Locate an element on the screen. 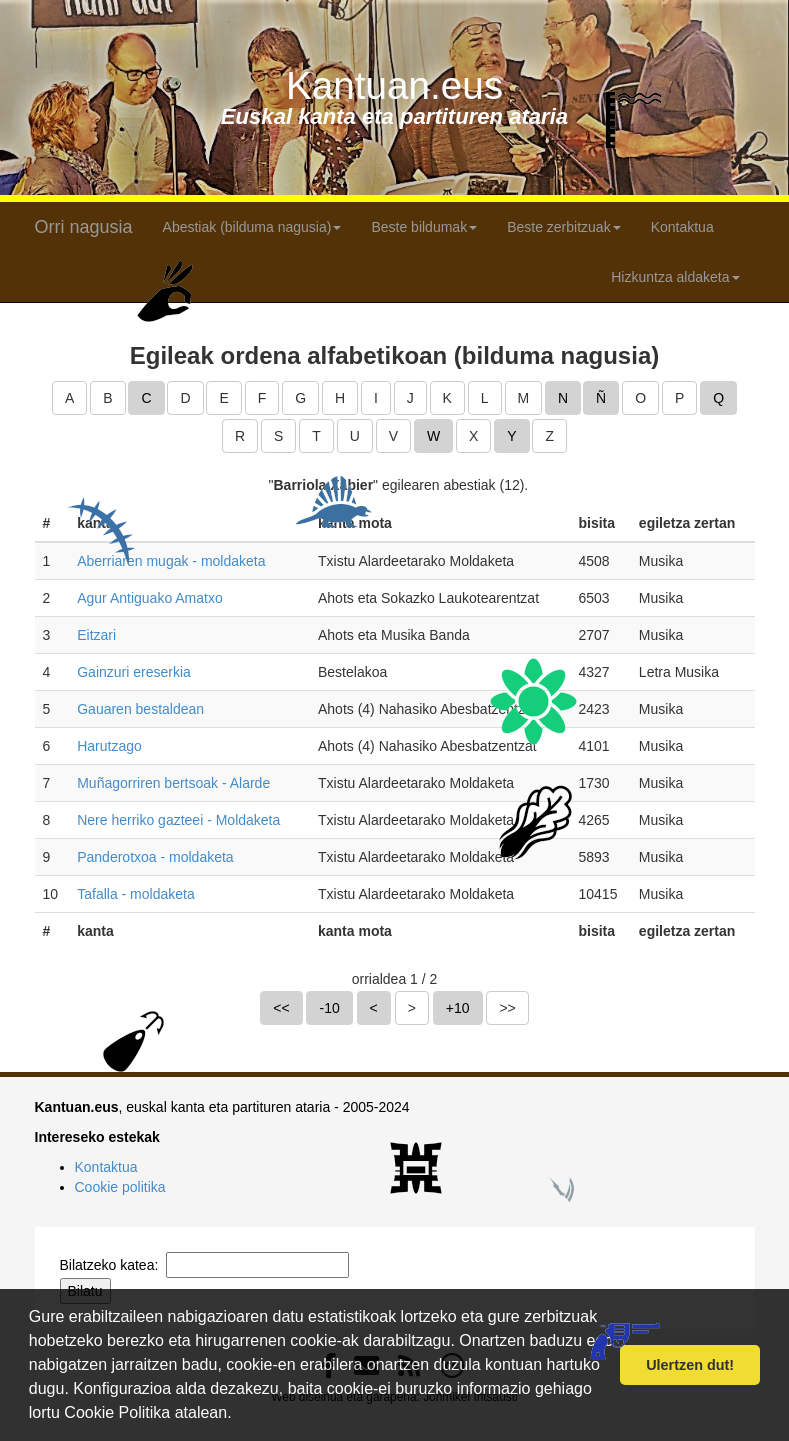 This screenshot has width=789, height=1441. fishing lure or tackle equipment in a game inventory is located at coordinates (133, 1041).